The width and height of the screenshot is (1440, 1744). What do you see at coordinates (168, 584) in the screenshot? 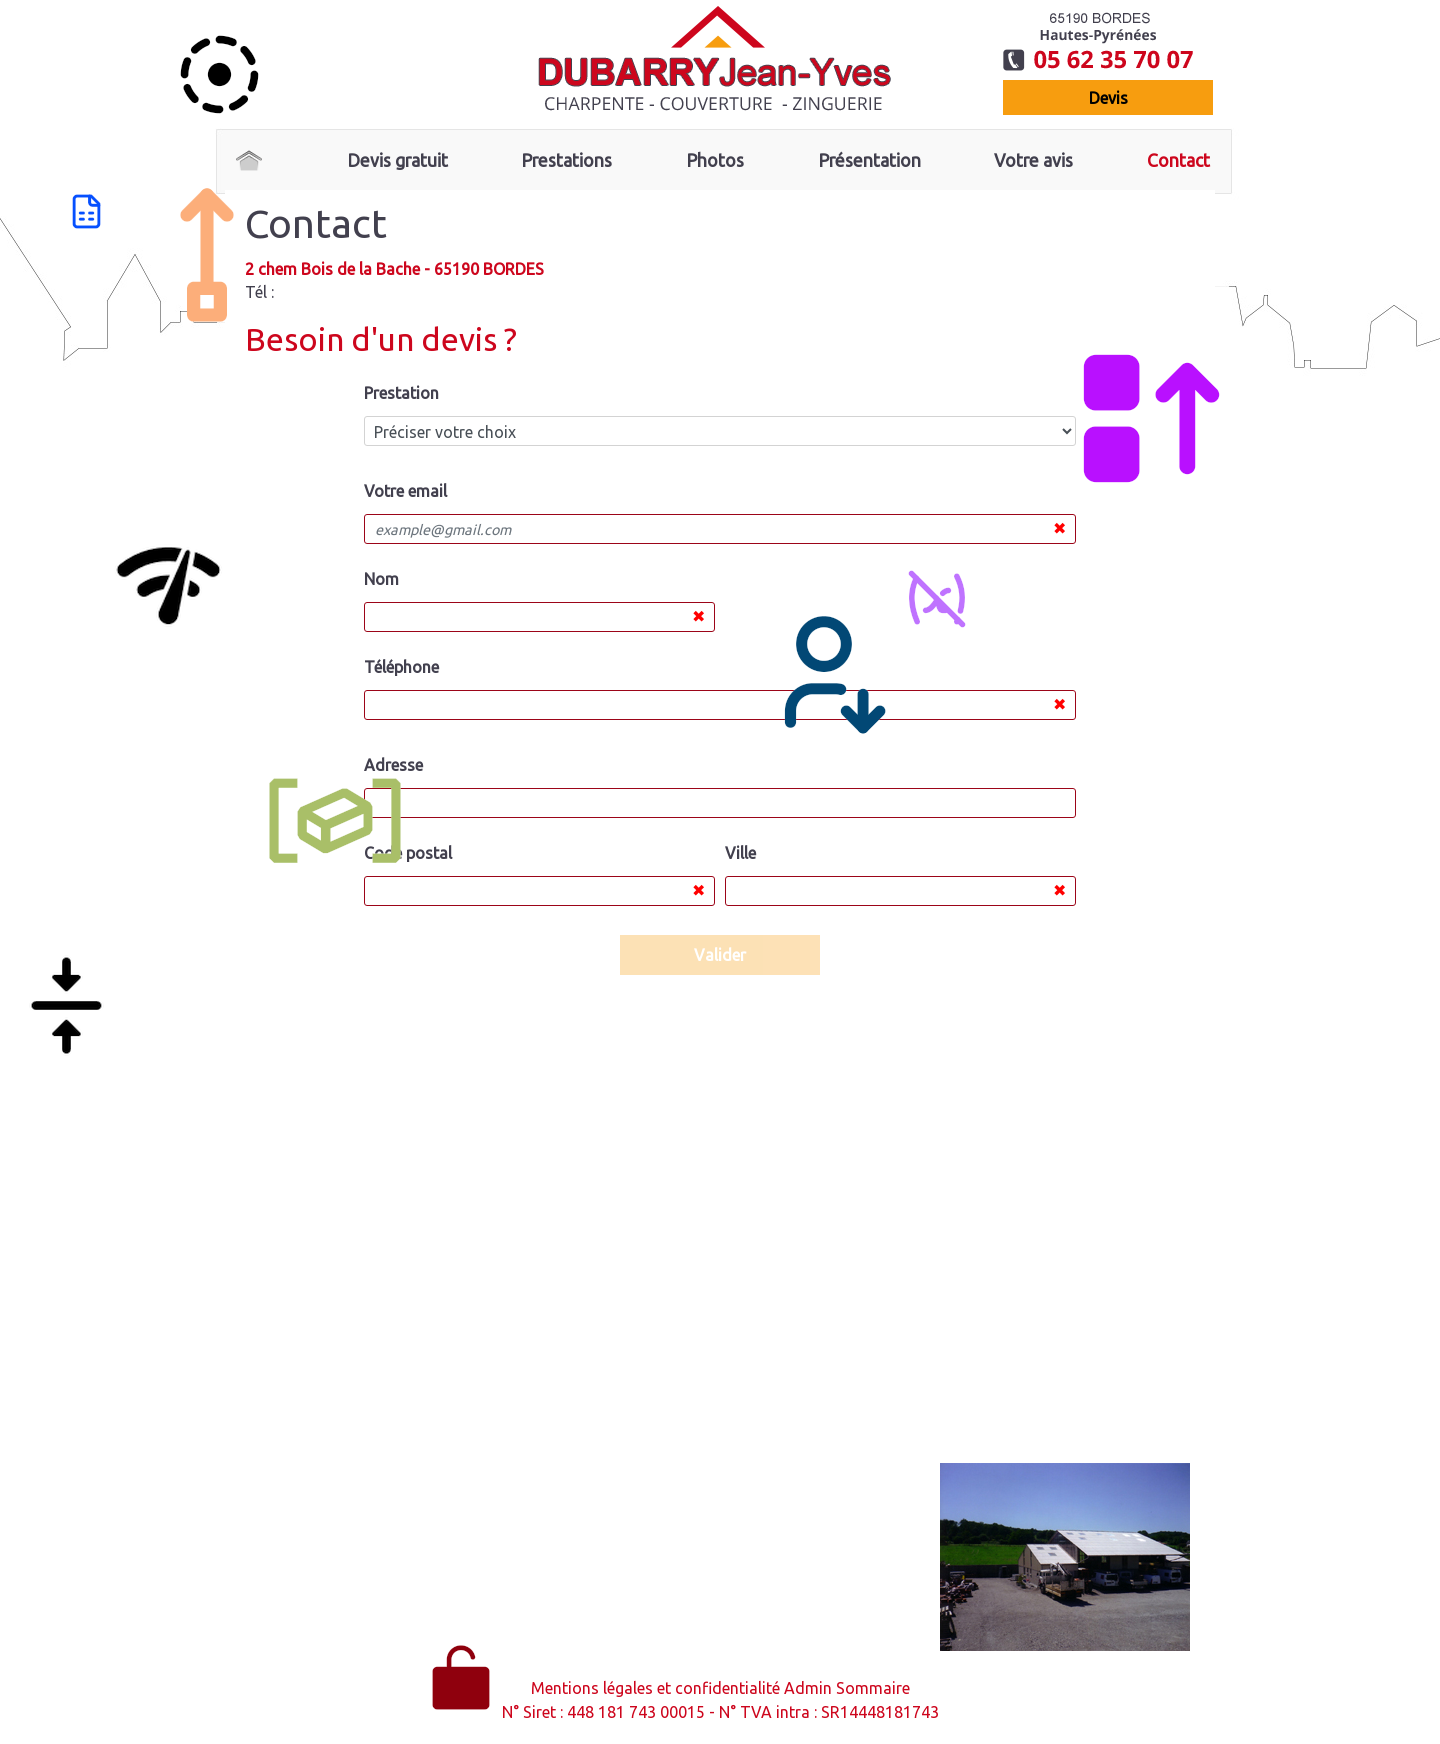
I see `check network connection status` at bounding box center [168, 584].